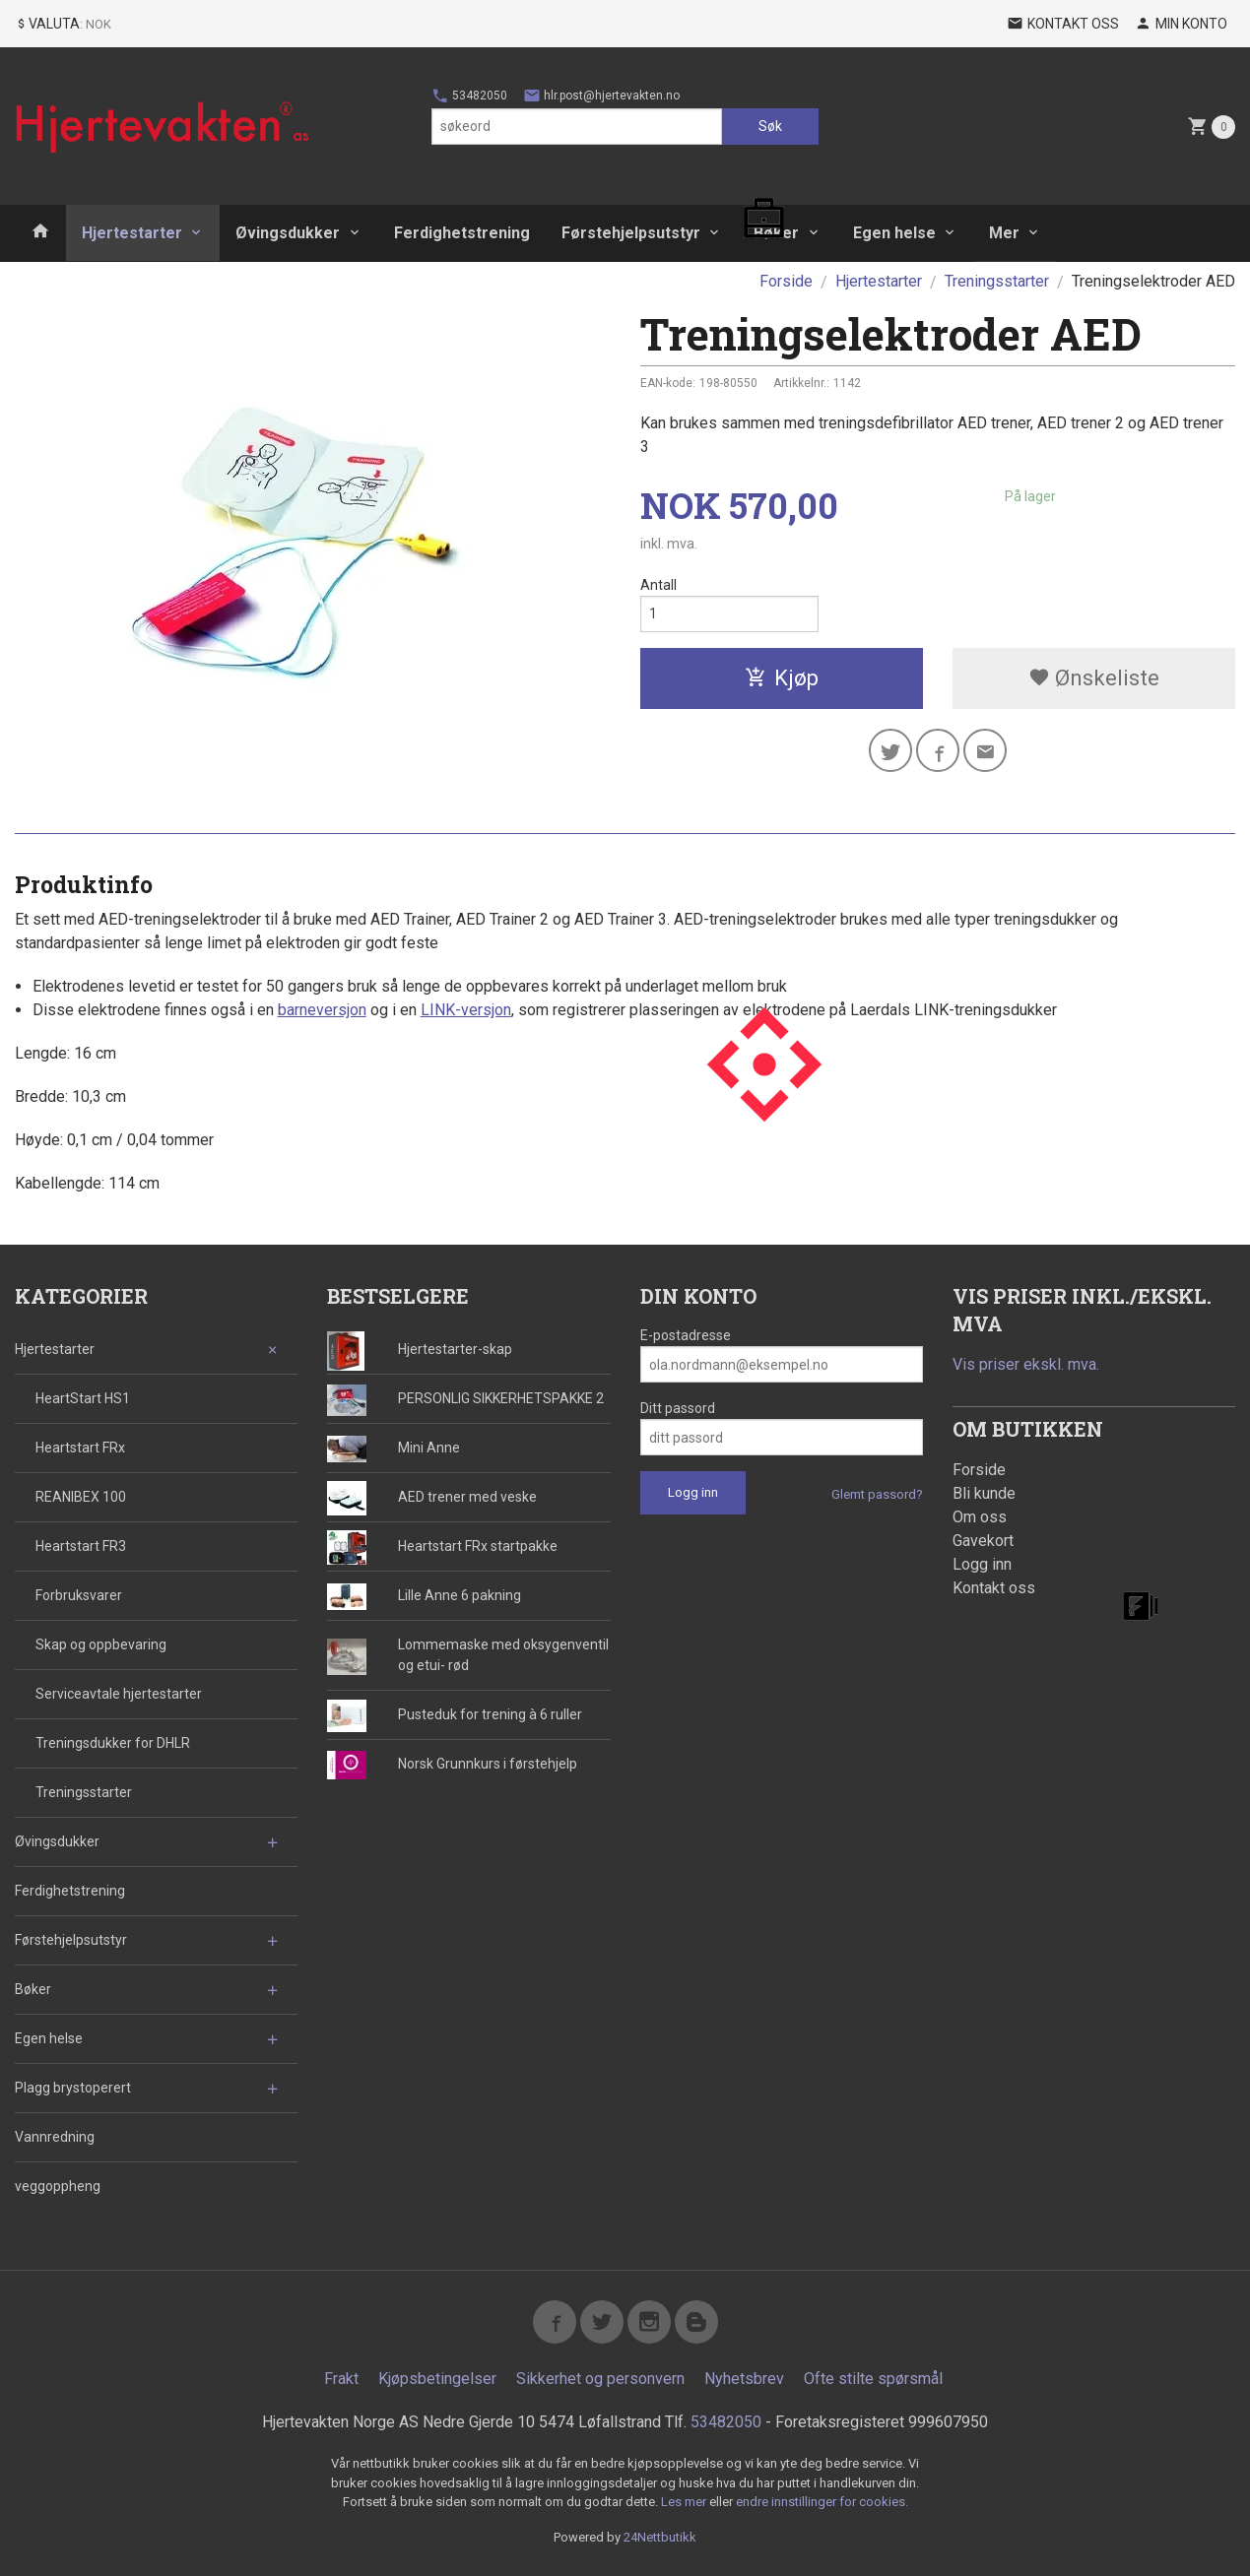 Image resolution: width=1250 pixels, height=2576 pixels. What do you see at coordinates (763, 220) in the screenshot?
I see `access work or business features` at bounding box center [763, 220].